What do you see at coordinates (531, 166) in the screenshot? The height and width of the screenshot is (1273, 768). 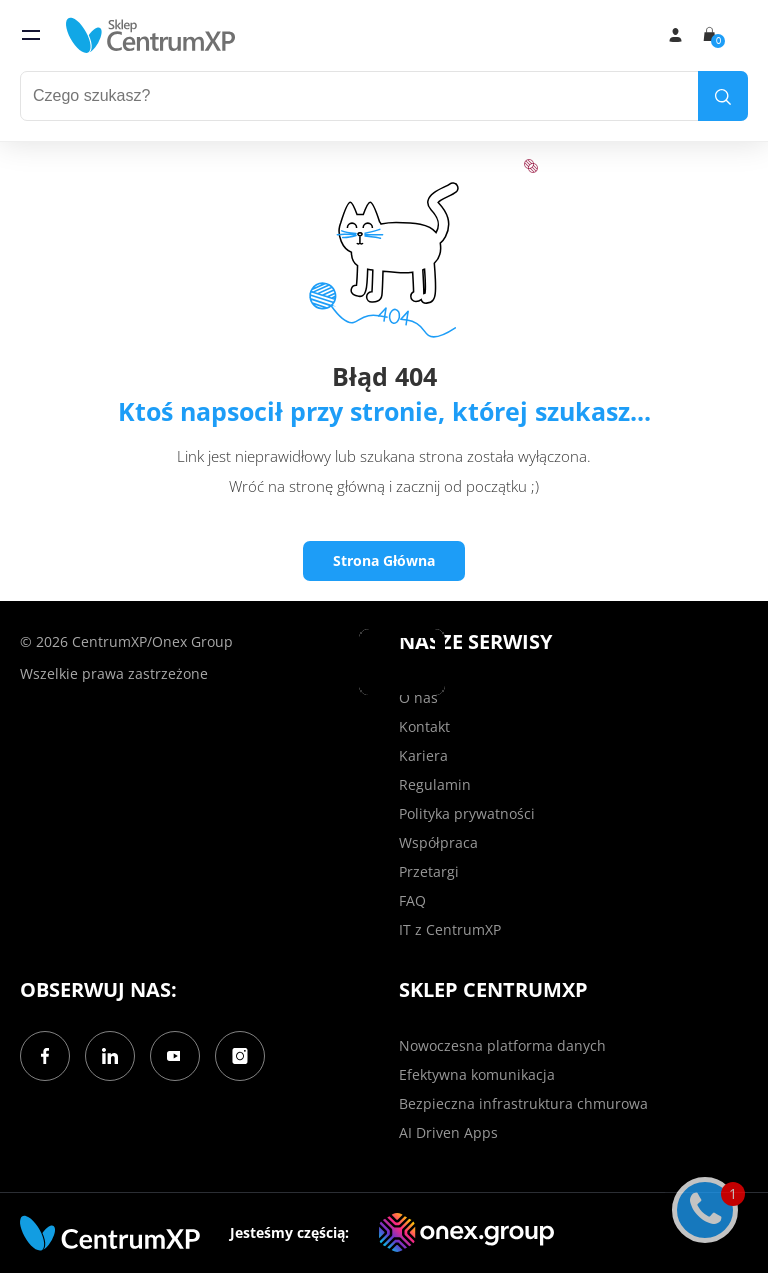 I see `exclude overlapping elements from selection` at bounding box center [531, 166].